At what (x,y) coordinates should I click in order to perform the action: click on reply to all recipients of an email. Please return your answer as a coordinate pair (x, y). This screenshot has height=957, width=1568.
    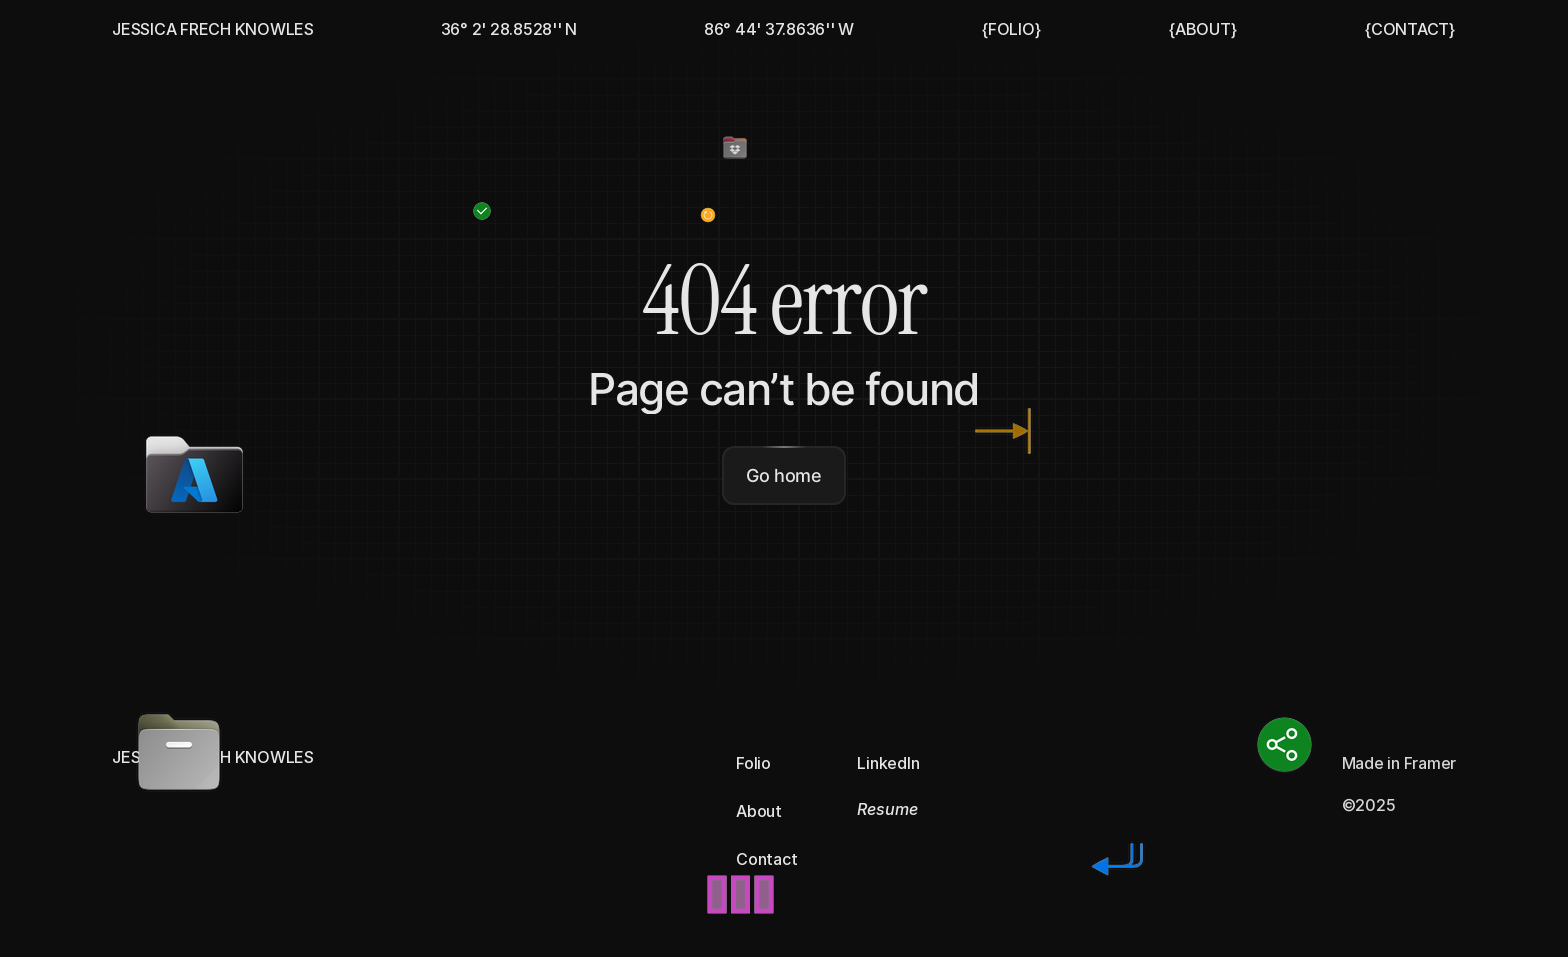
    Looking at the image, I should click on (1116, 855).